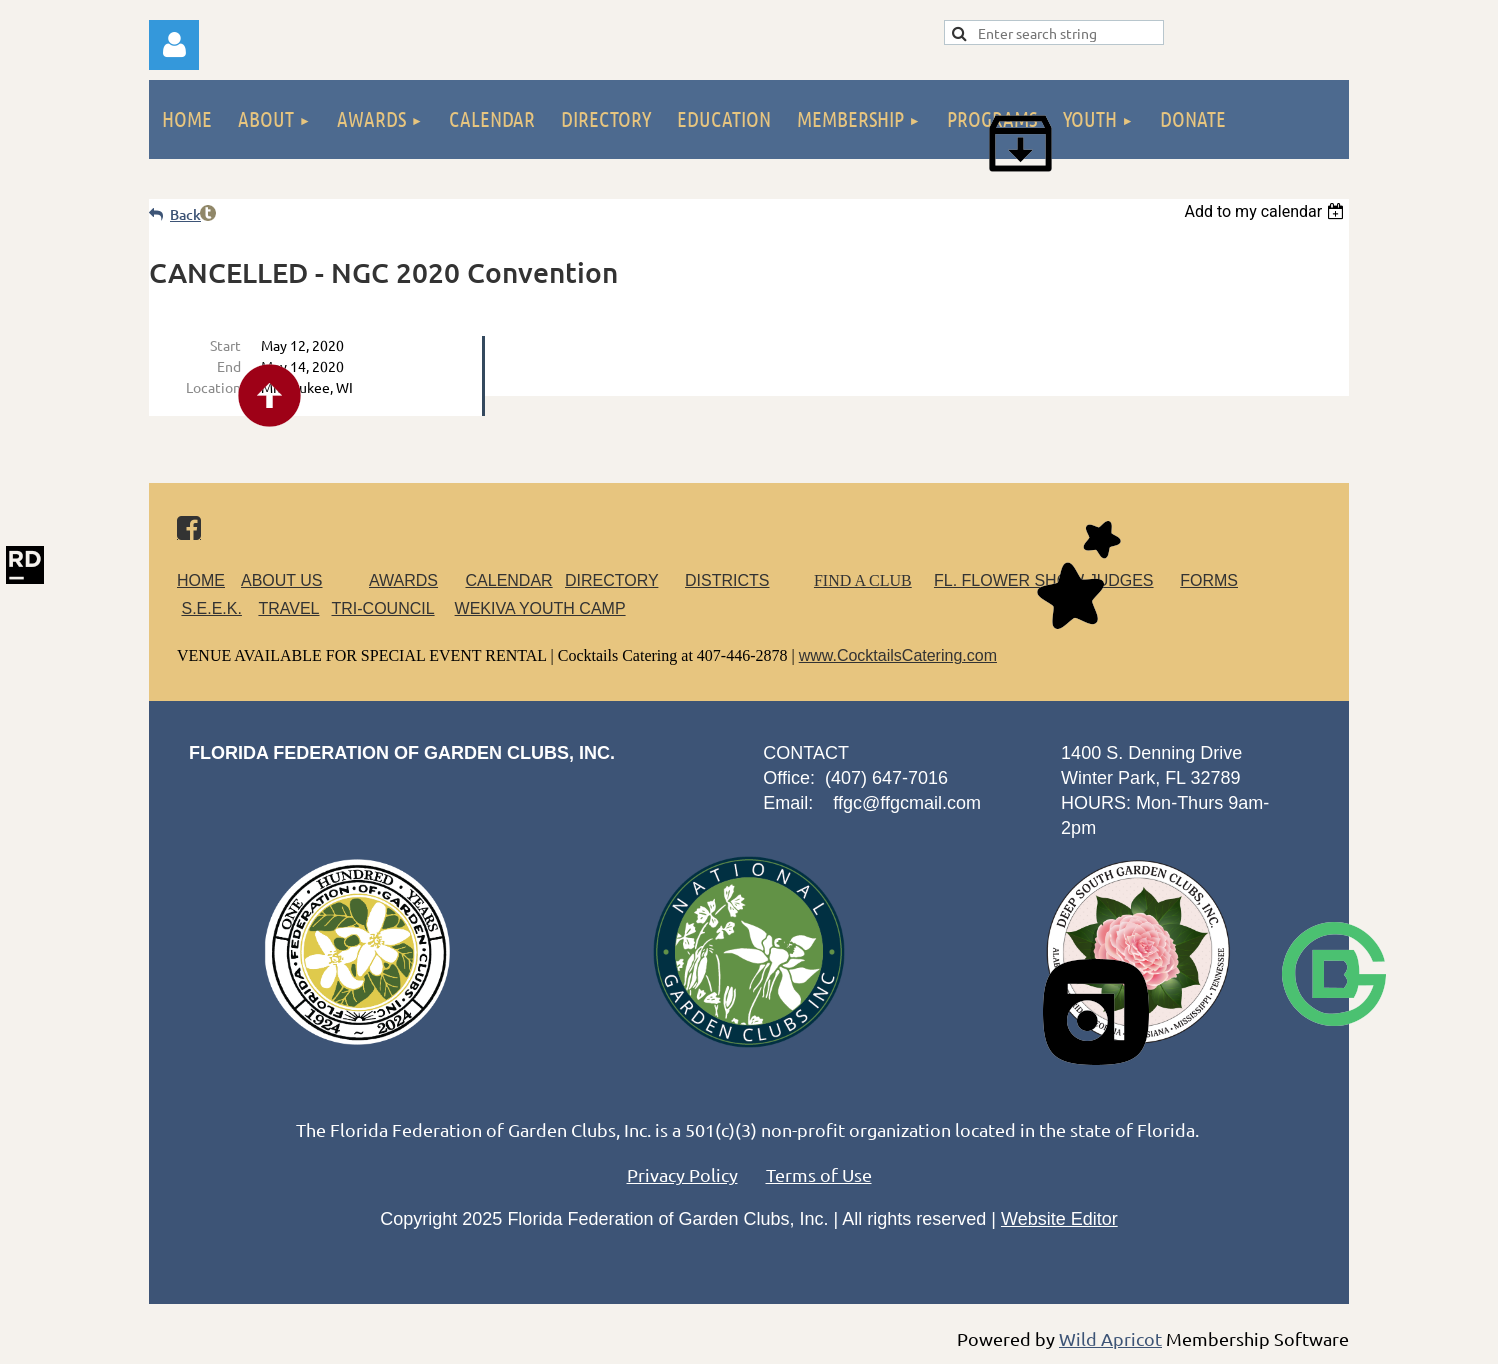 The width and height of the screenshot is (1498, 1364). What do you see at coordinates (1020, 143) in the screenshot?
I see `archive selected messages to inbox storage` at bounding box center [1020, 143].